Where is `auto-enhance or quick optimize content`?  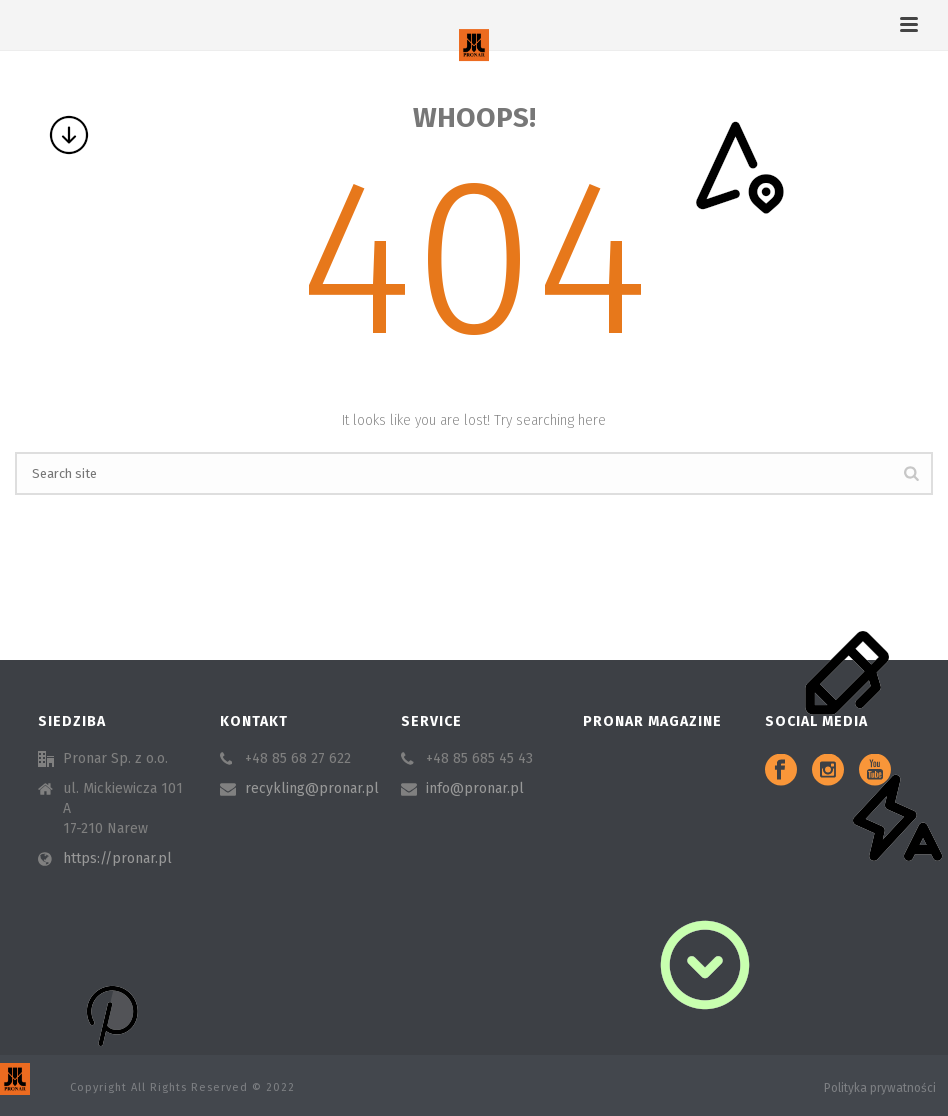 auto-enhance or quick optimize content is located at coordinates (896, 821).